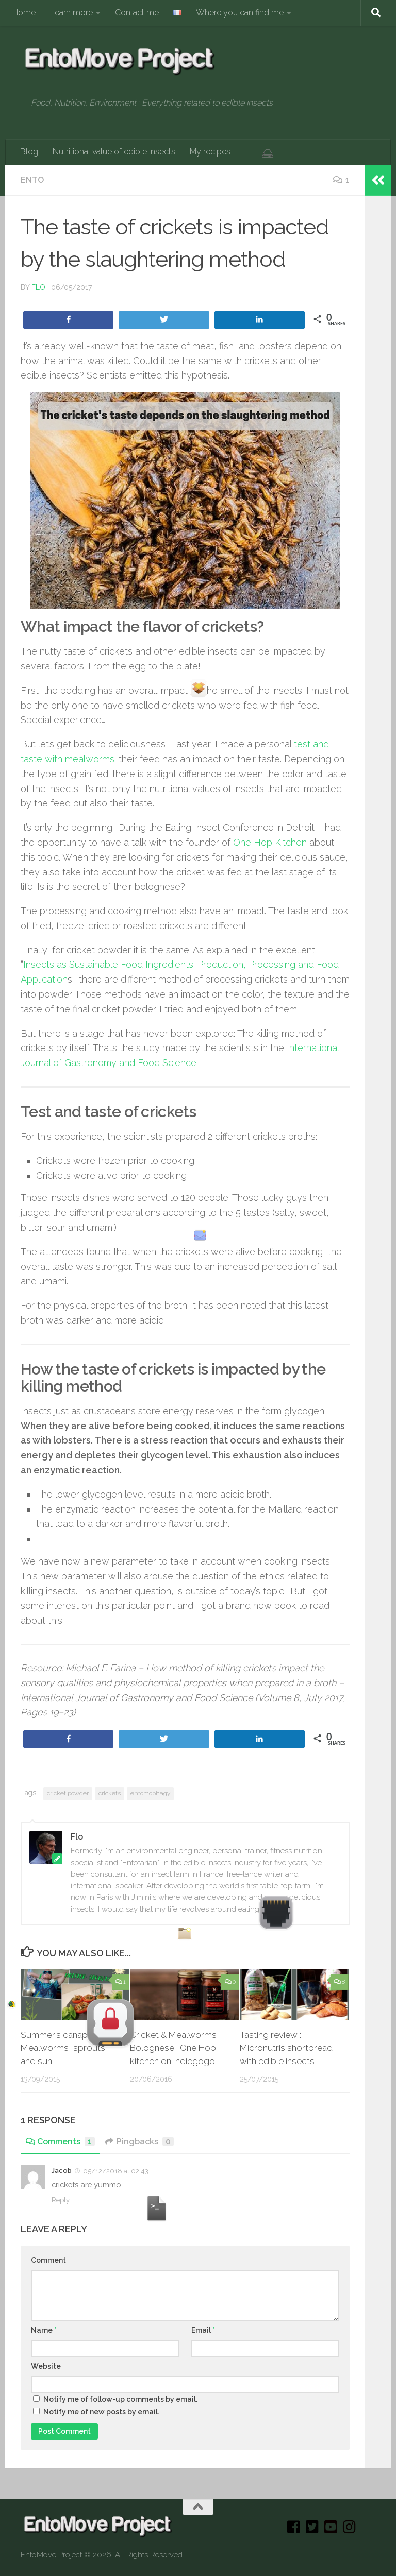 The image size is (396, 2576). I want to click on open jdownloader download manager, so click(11, 2004).